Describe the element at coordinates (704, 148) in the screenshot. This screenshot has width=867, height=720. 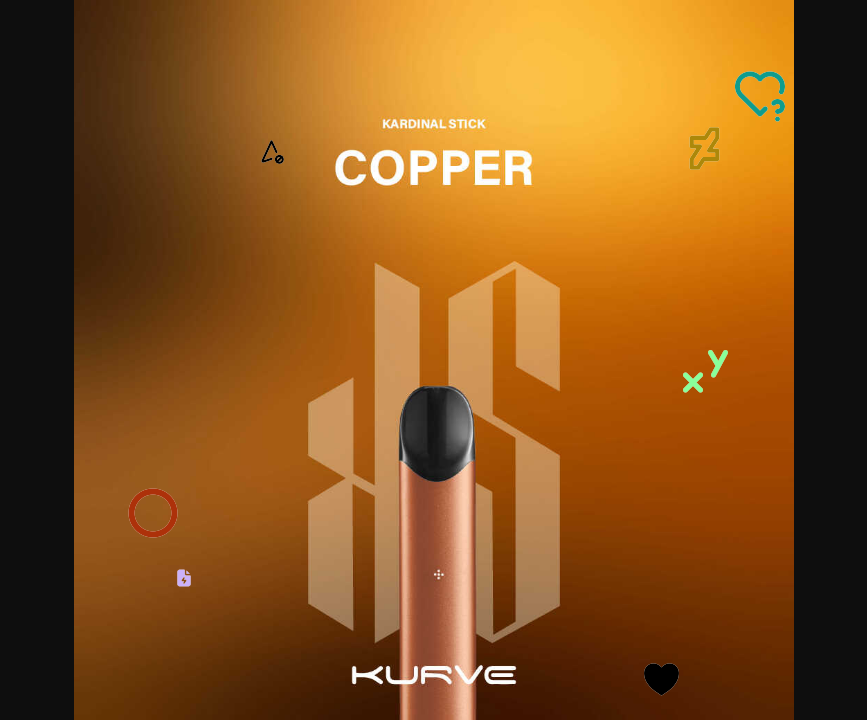
I see `visit deviantart profile or page` at that location.